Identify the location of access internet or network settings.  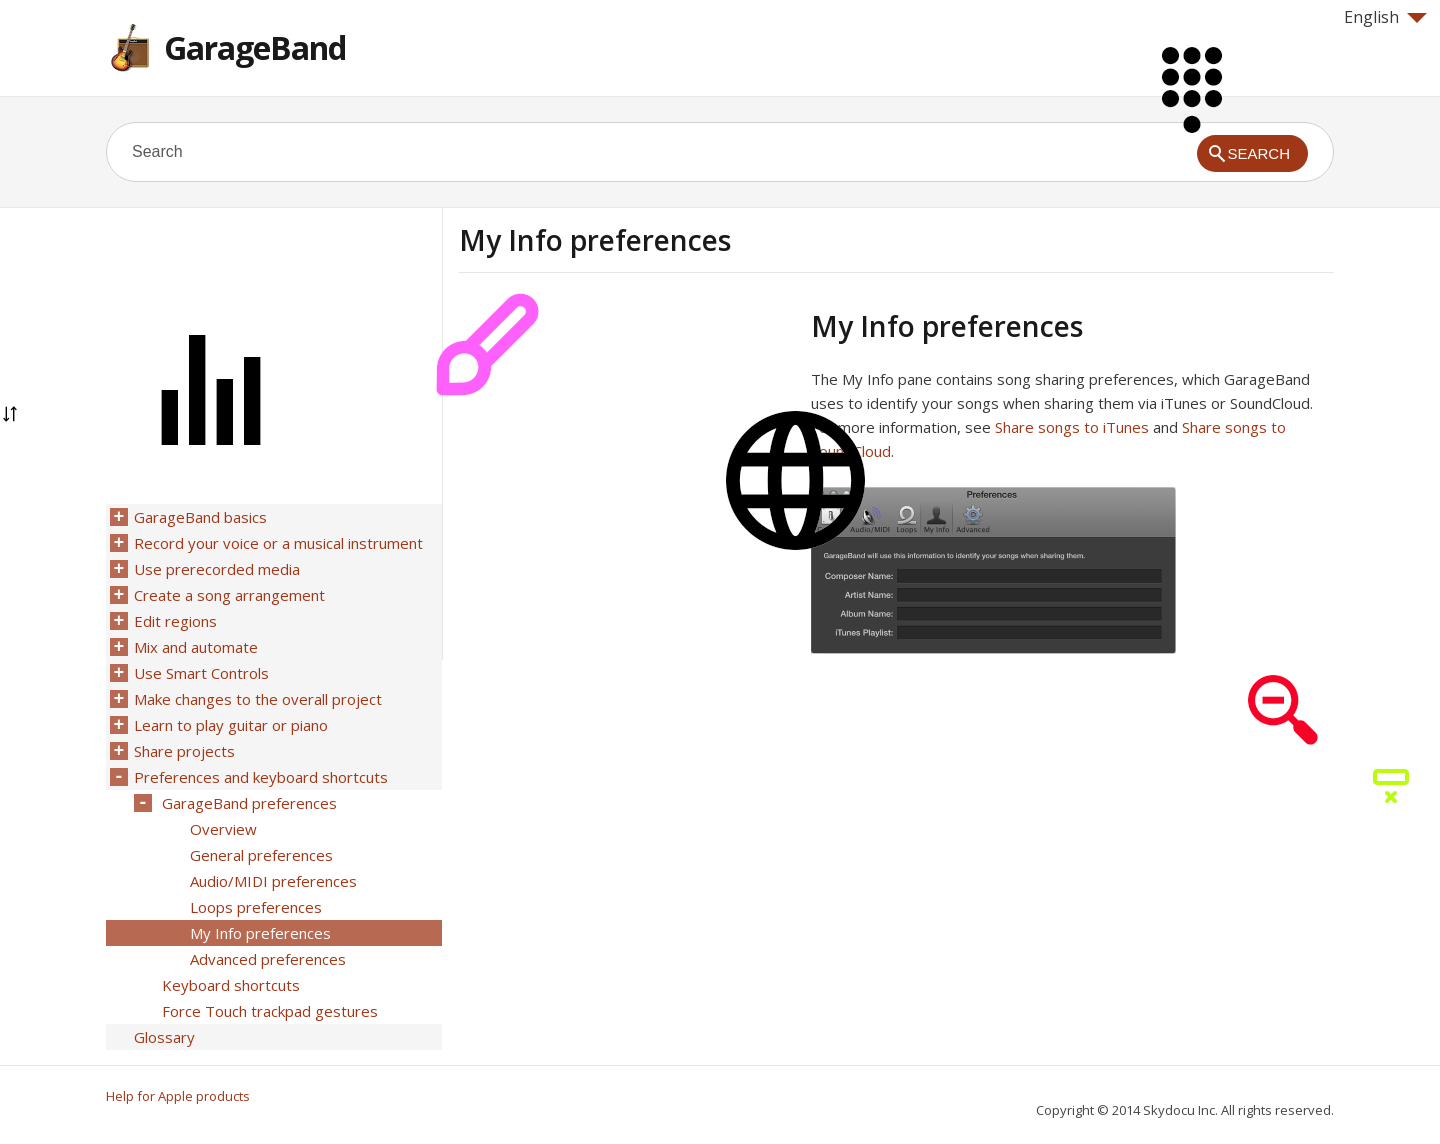
(795, 480).